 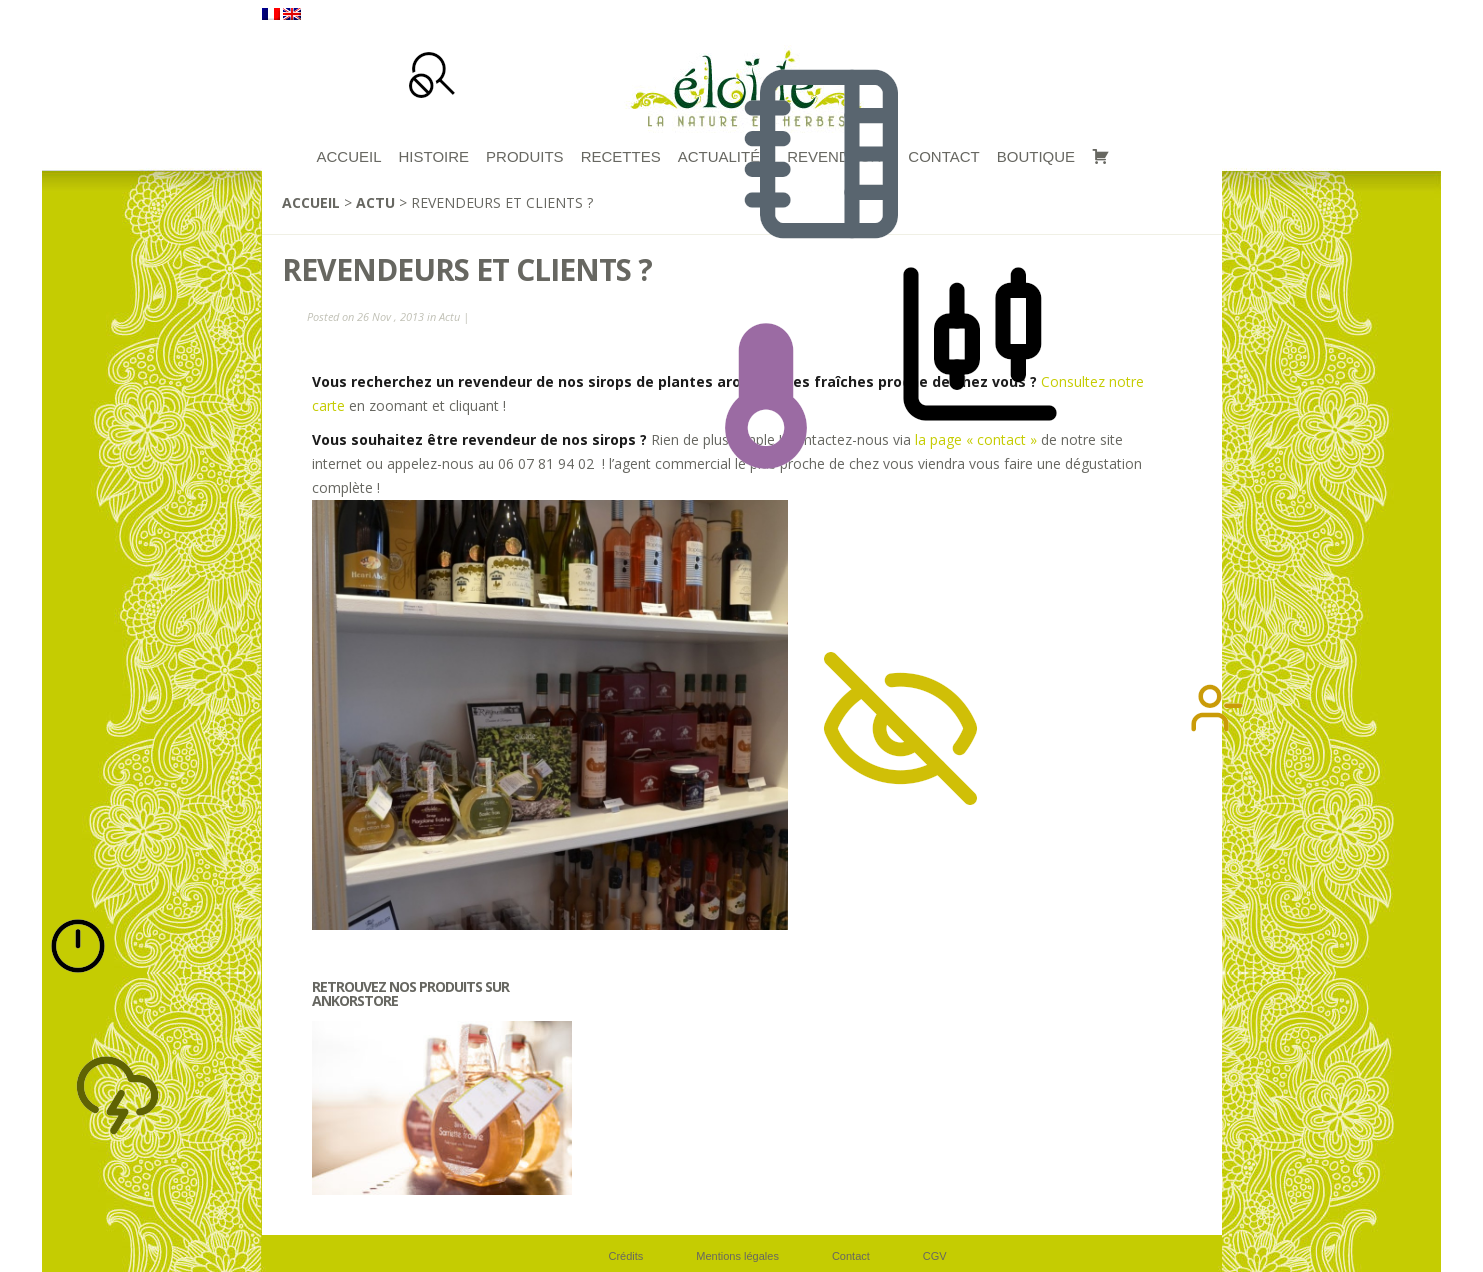 What do you see at coordinates (766, 396) in the screenshot?
I see `indicates very low or minimum temperature` at bounding box center [766, 396].